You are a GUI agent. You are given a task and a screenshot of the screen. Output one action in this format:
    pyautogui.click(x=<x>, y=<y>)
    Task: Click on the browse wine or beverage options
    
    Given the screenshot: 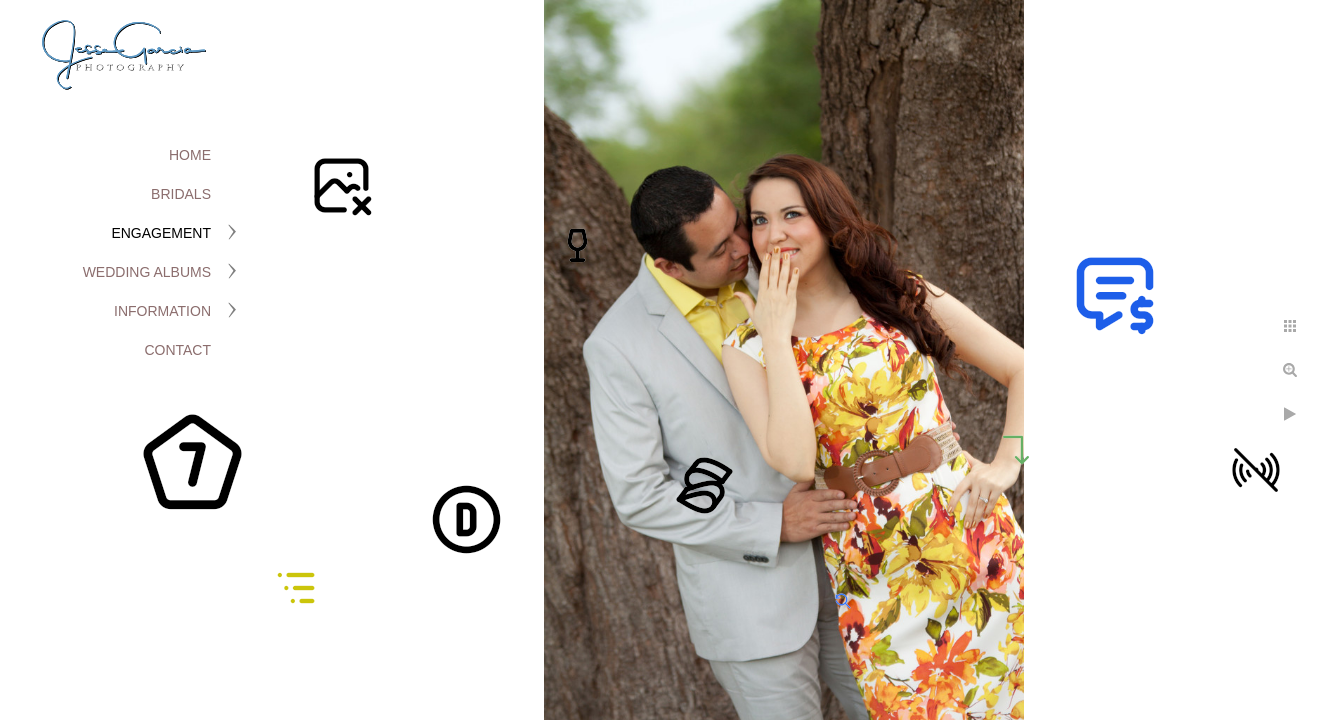 What is the action you would take?
    pyautogui.click(x=577, y=244)
    